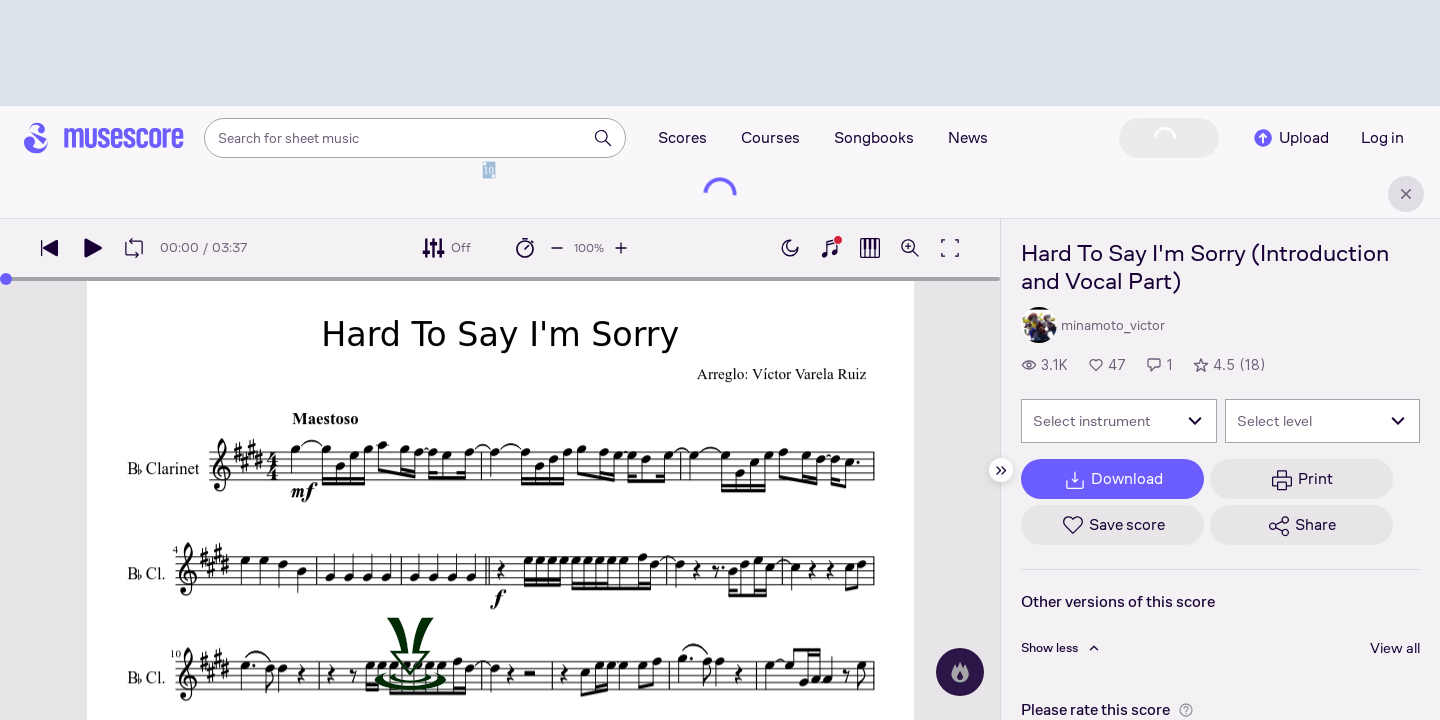 This screenshot has width=1440, height=720. Describe the element at coordinates (410, 654) in the screenshot. I see `indicates a drop zone or landing point` at that location.